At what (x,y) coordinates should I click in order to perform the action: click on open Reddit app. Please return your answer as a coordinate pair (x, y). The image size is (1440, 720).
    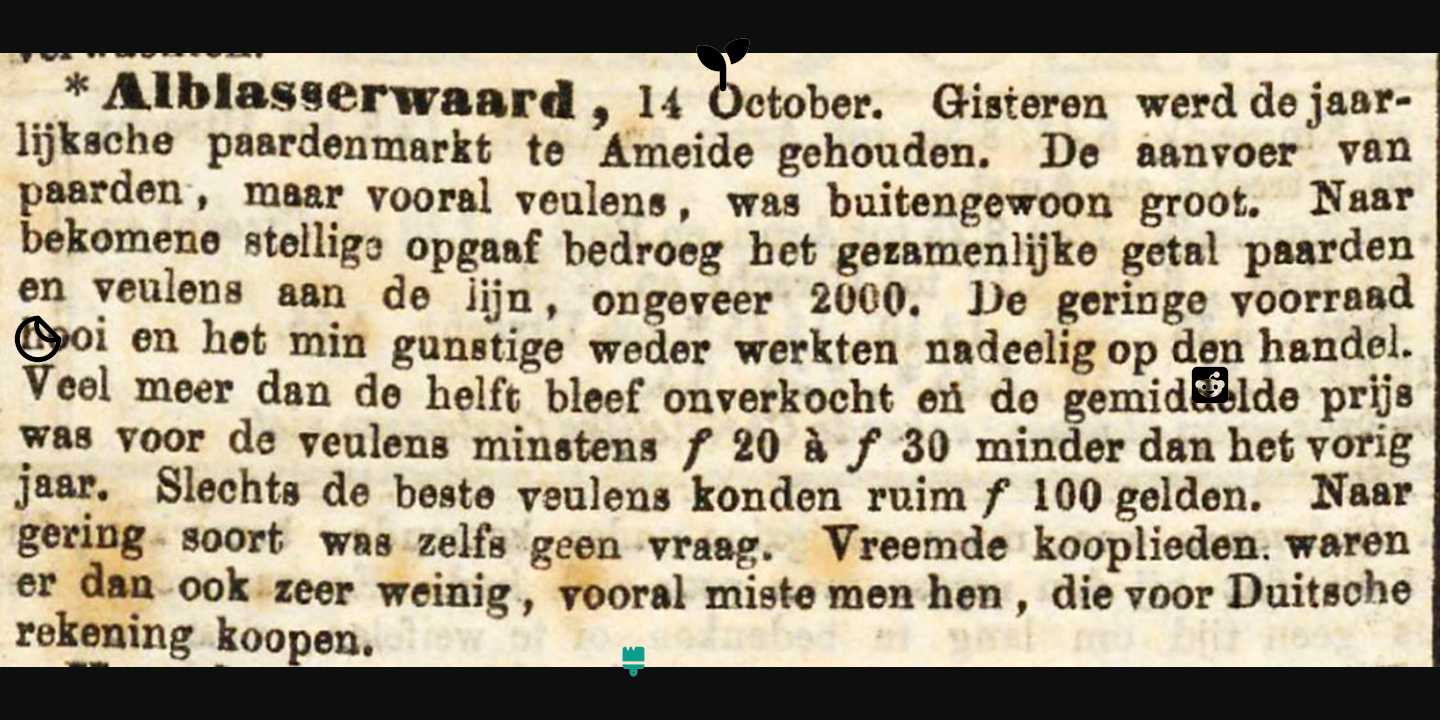
    Looking at the image, I should click on (1210, 385).